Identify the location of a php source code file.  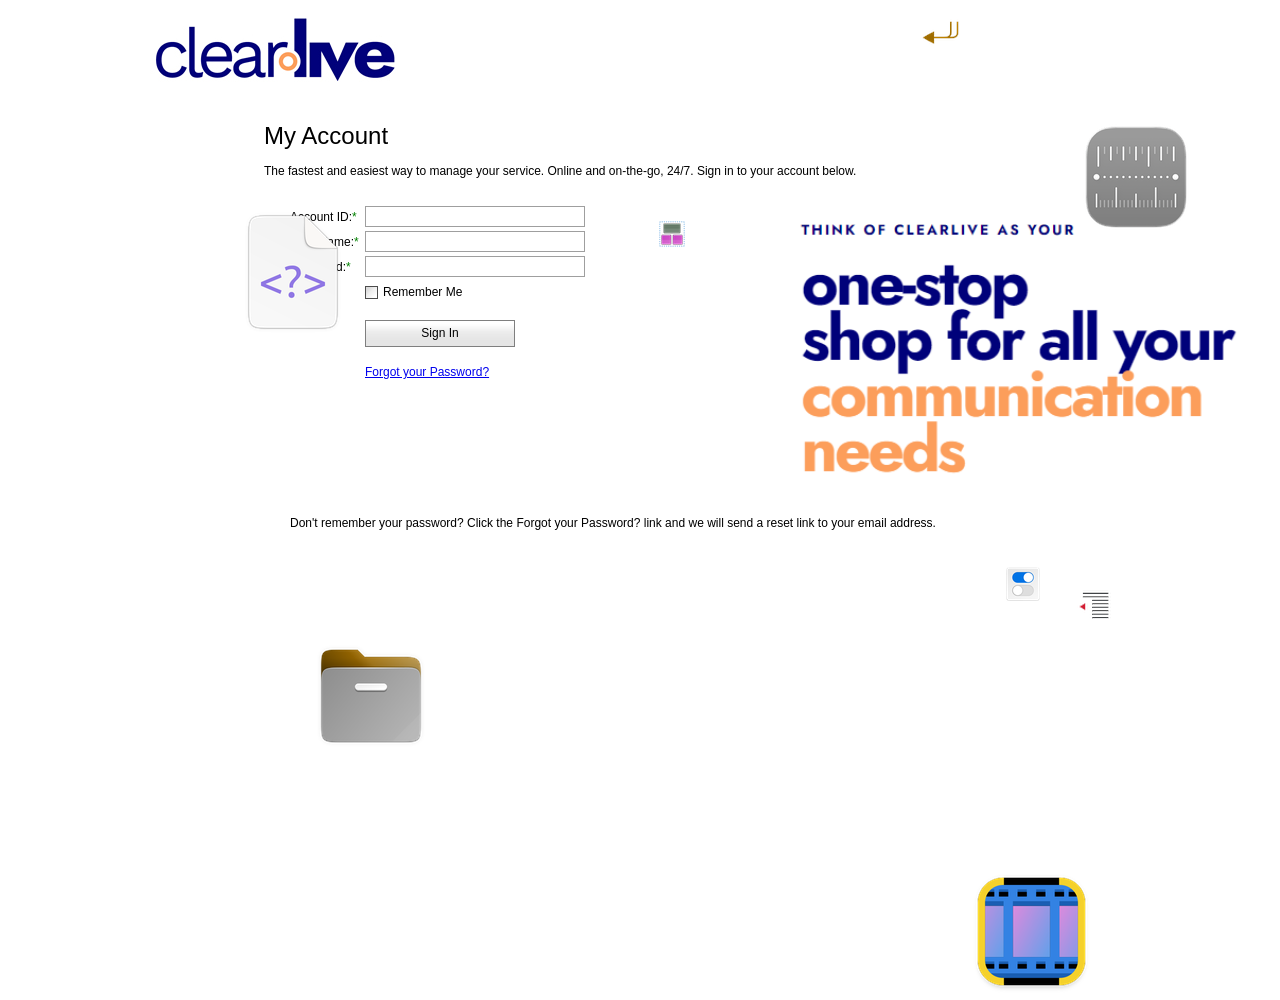
(293, 272).